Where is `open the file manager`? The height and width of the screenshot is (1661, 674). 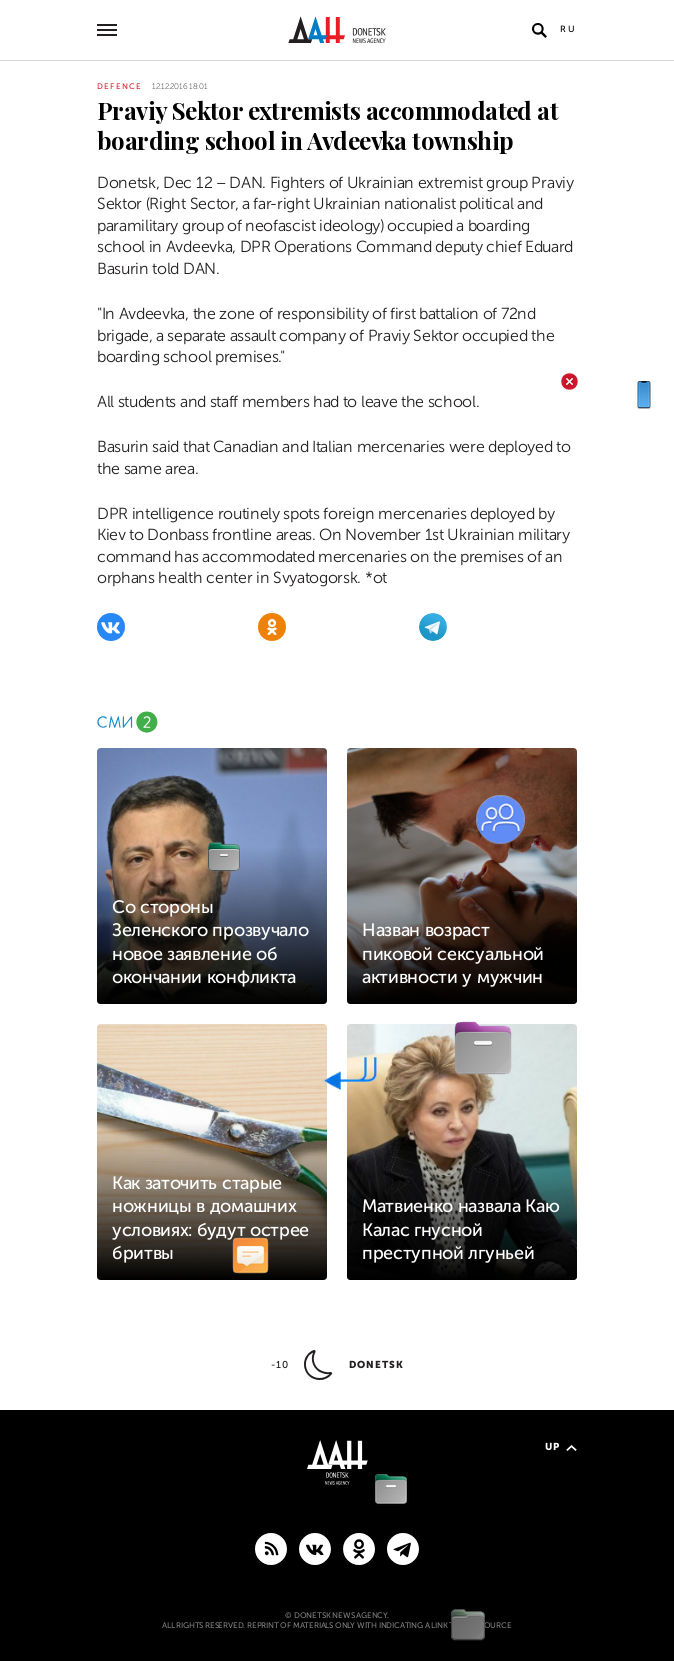 open the file manager is located at coordinates (224, 856).